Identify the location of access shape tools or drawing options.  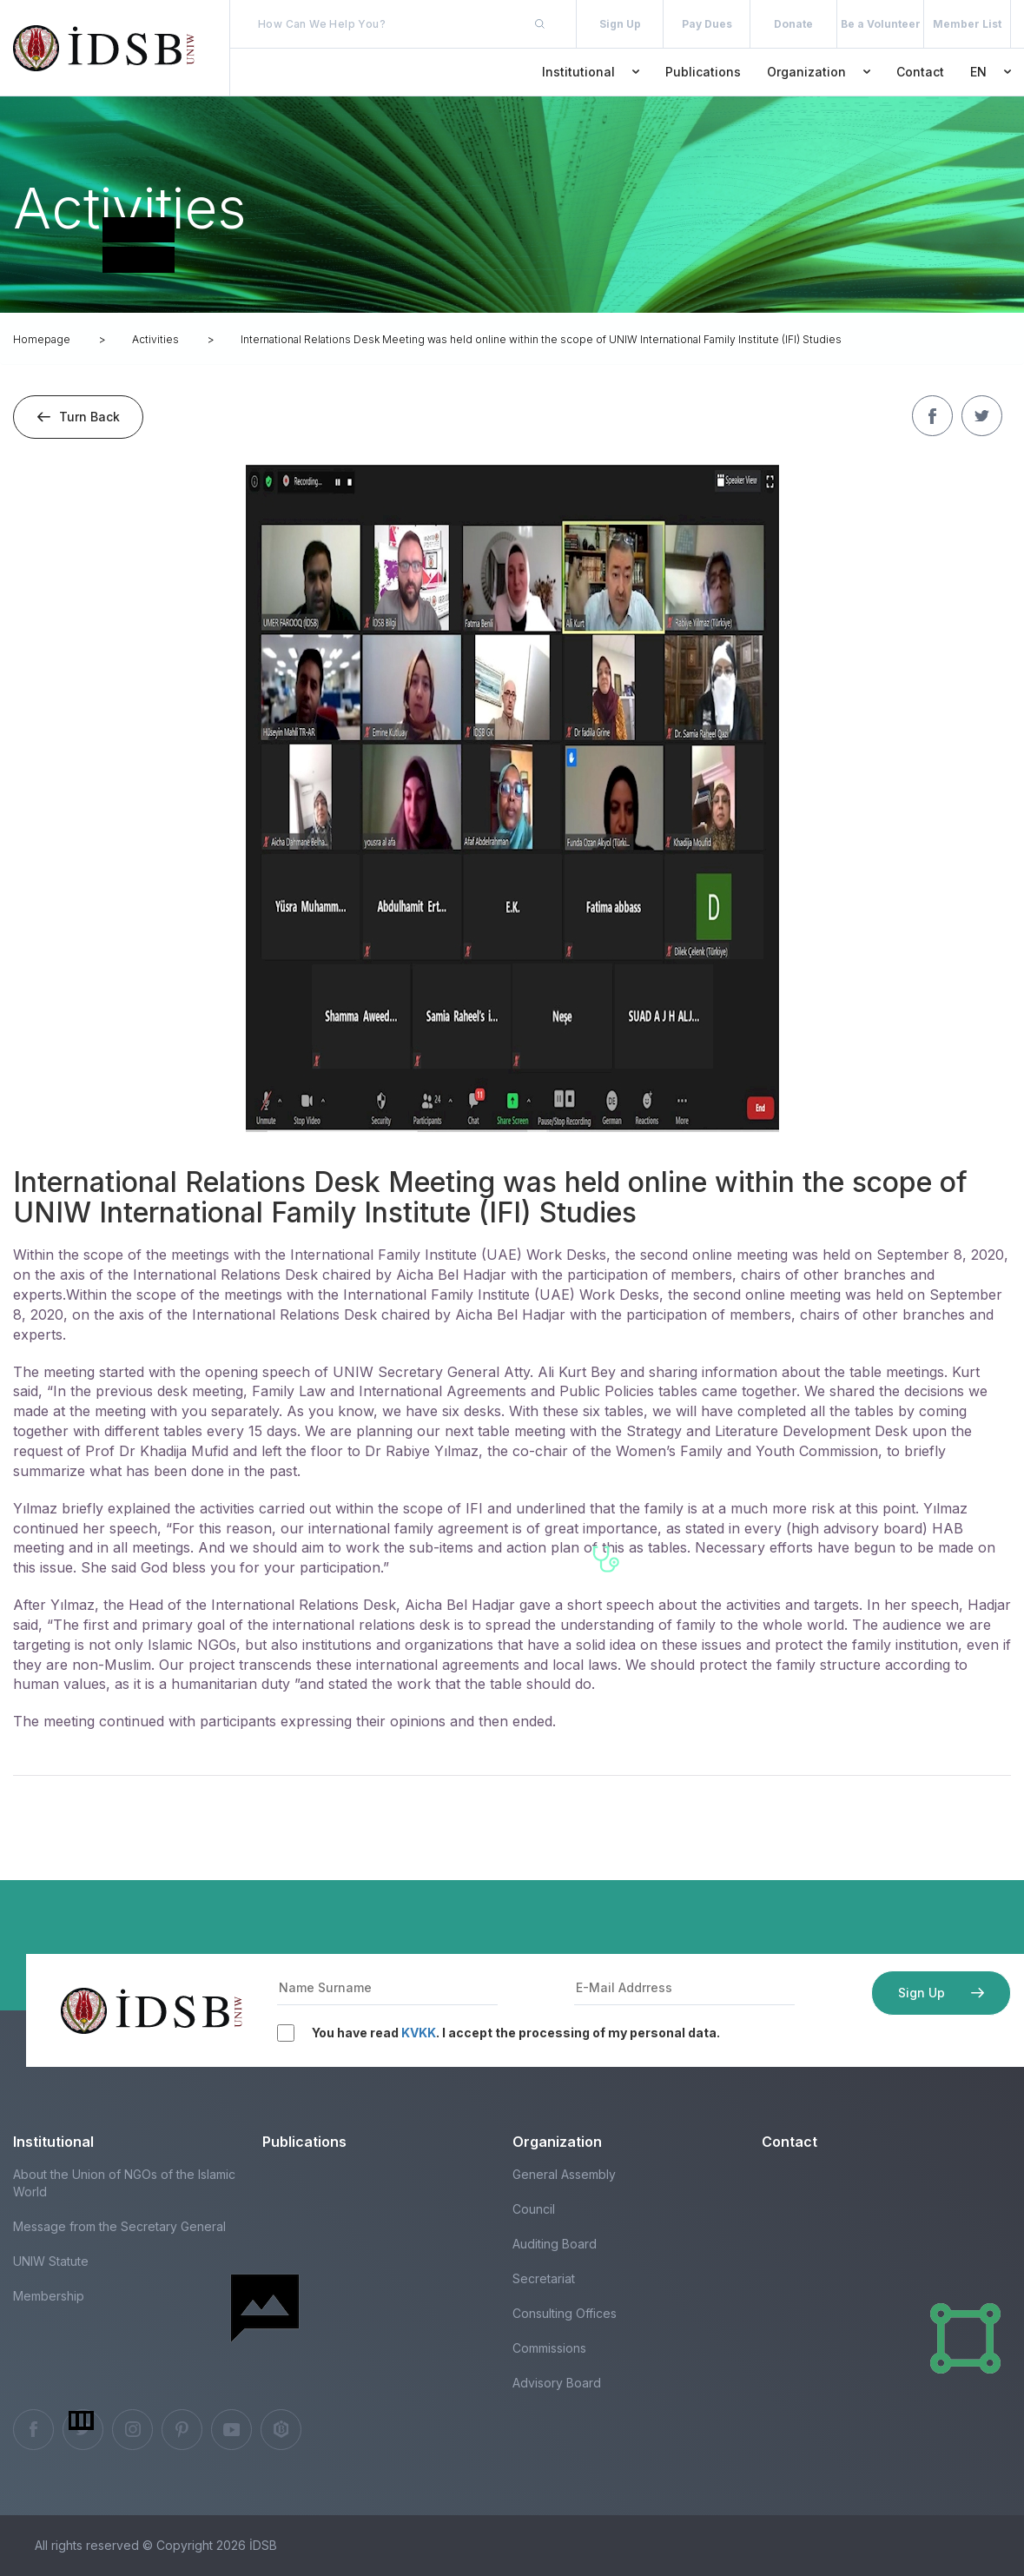
(965, 2338).